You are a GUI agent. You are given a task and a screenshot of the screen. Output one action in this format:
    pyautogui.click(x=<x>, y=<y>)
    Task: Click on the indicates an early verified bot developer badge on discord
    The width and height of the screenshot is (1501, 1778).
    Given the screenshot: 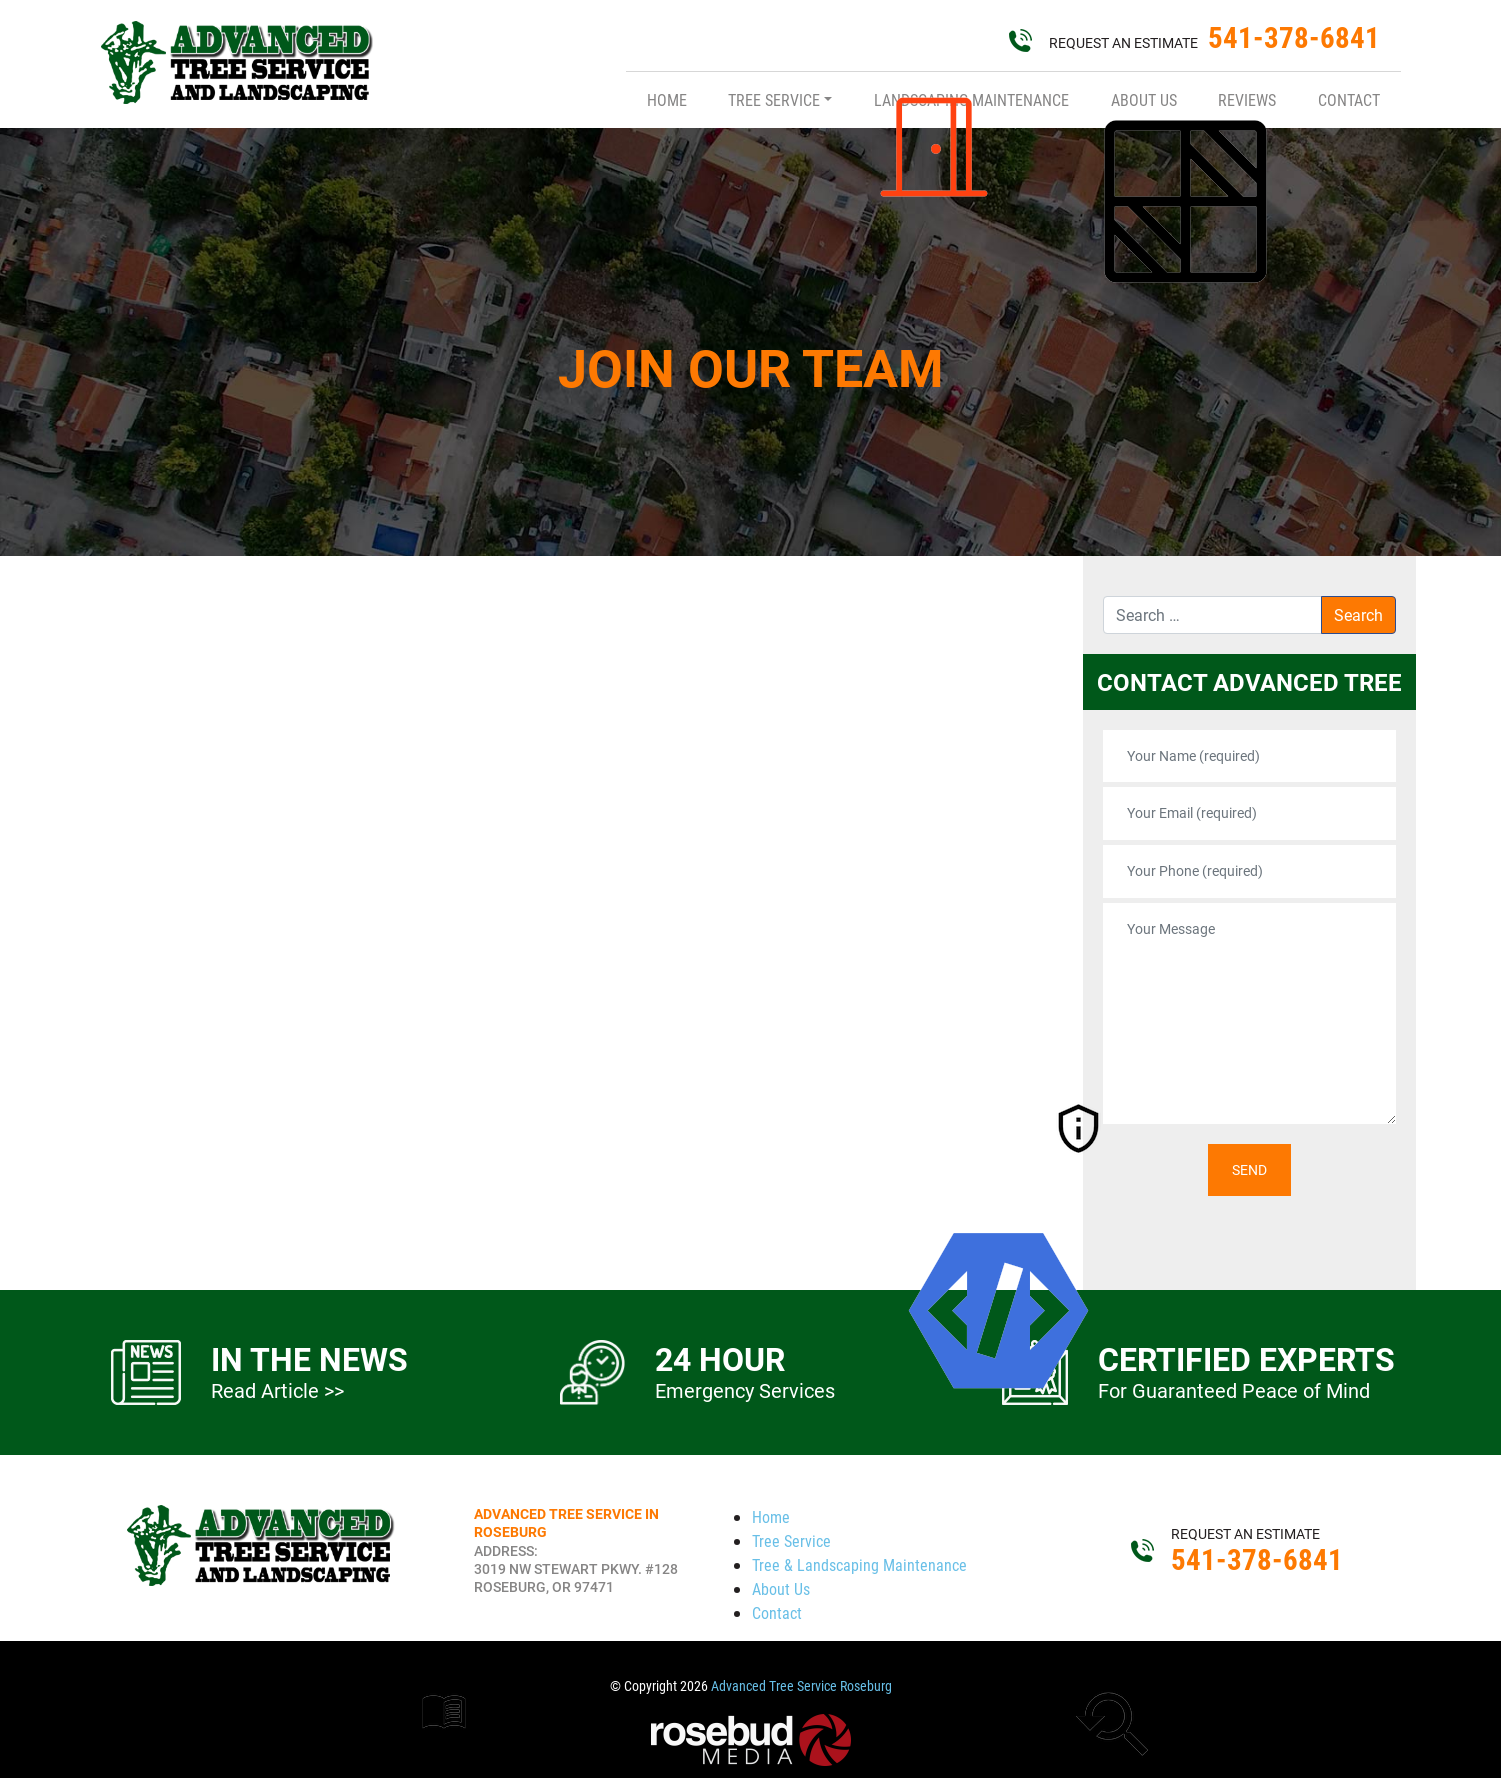 What is the action you would take?
    pyautogui.click(x=999, y=1311)
    